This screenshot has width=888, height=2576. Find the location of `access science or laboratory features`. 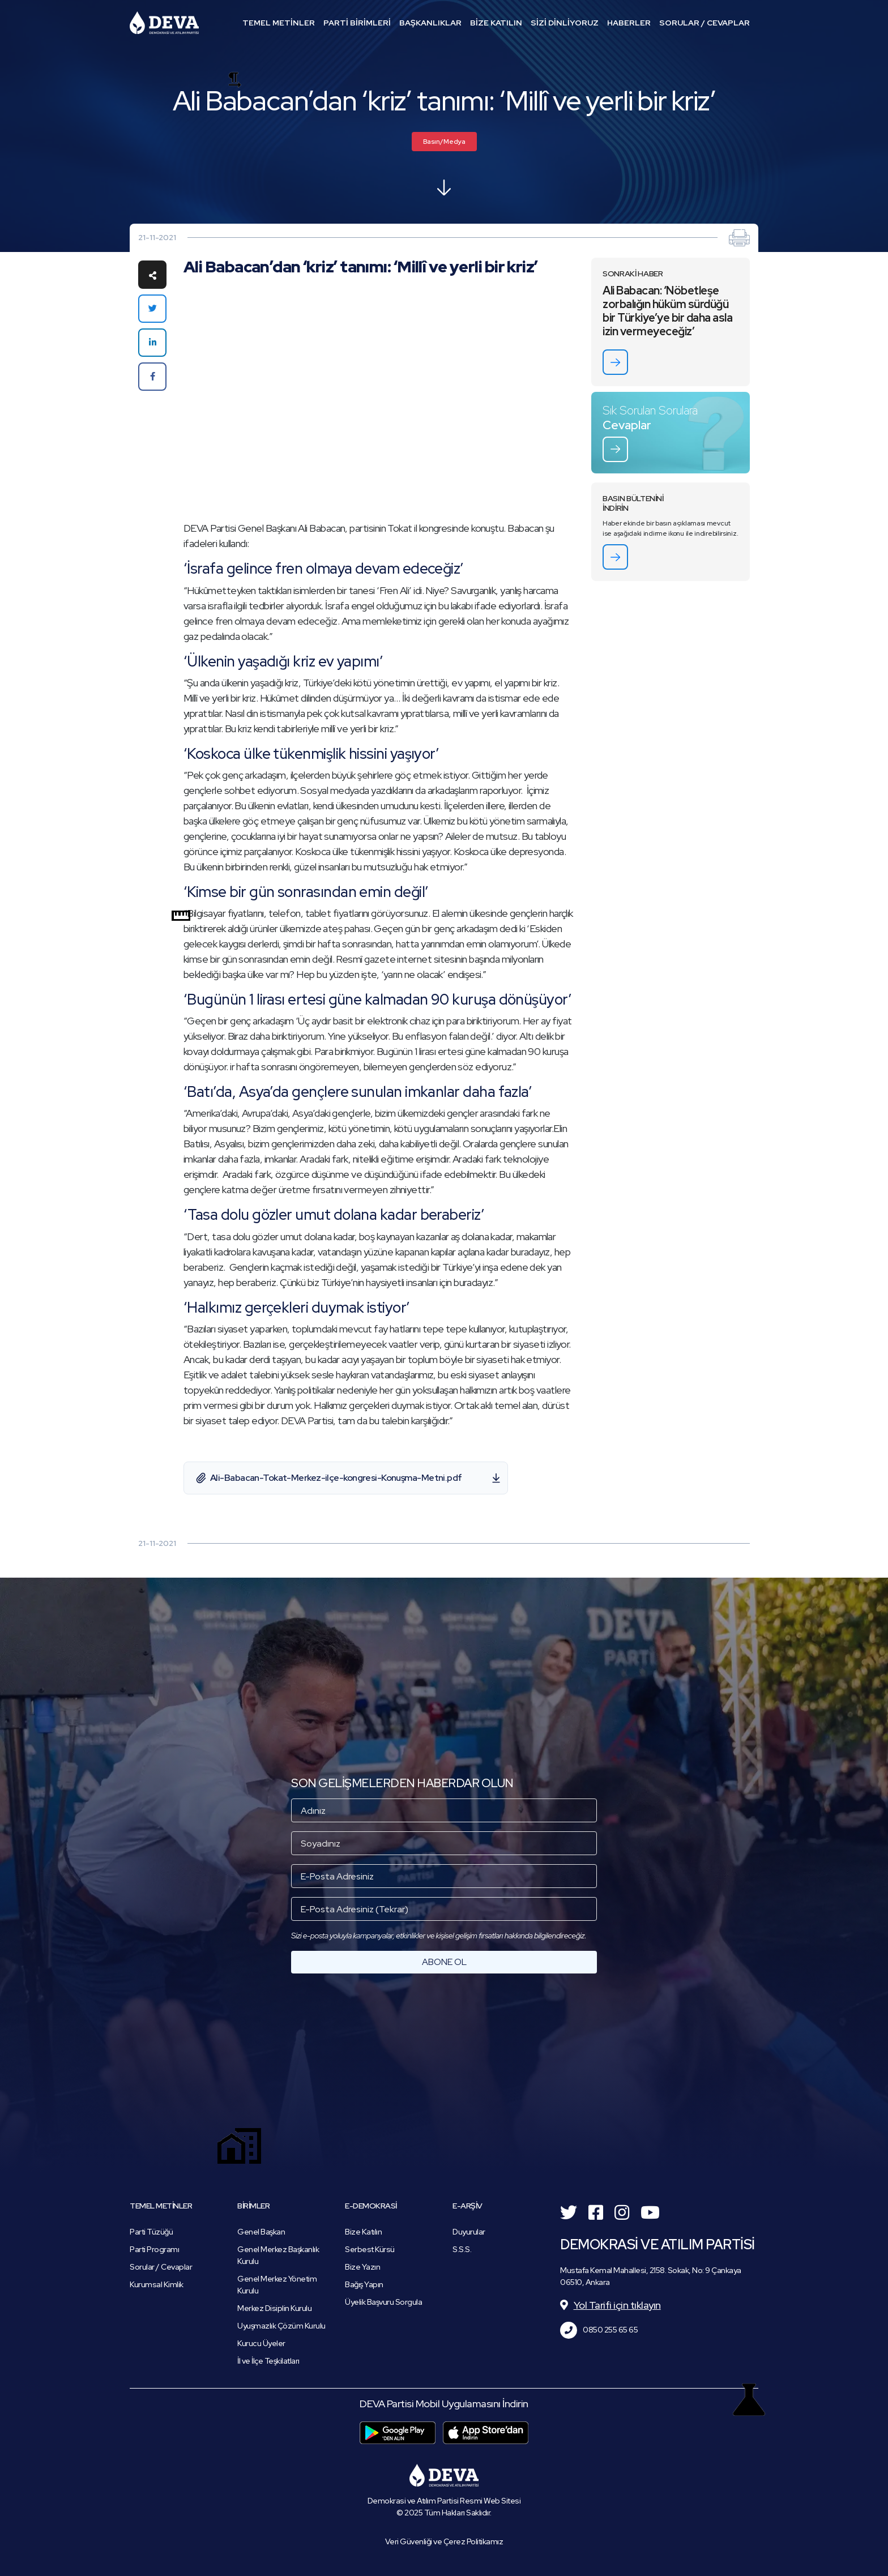

access science or laboratory features is located at coordinates (749, 2399).